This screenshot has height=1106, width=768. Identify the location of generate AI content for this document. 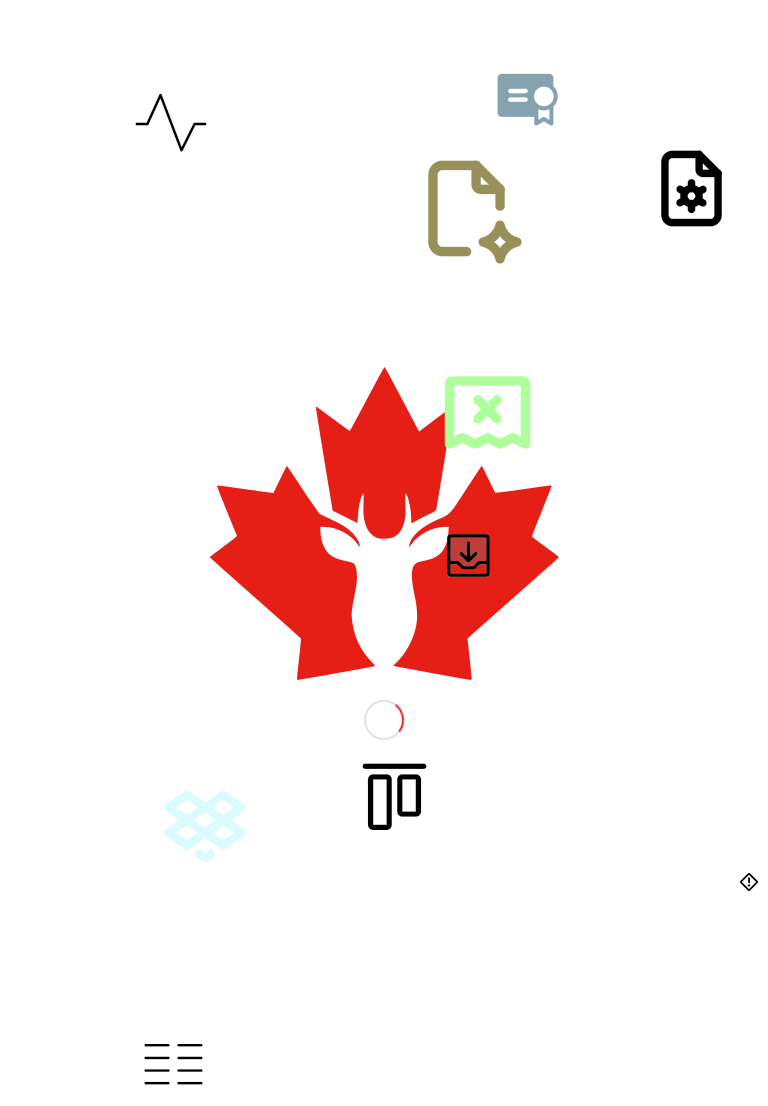
(466, 208).